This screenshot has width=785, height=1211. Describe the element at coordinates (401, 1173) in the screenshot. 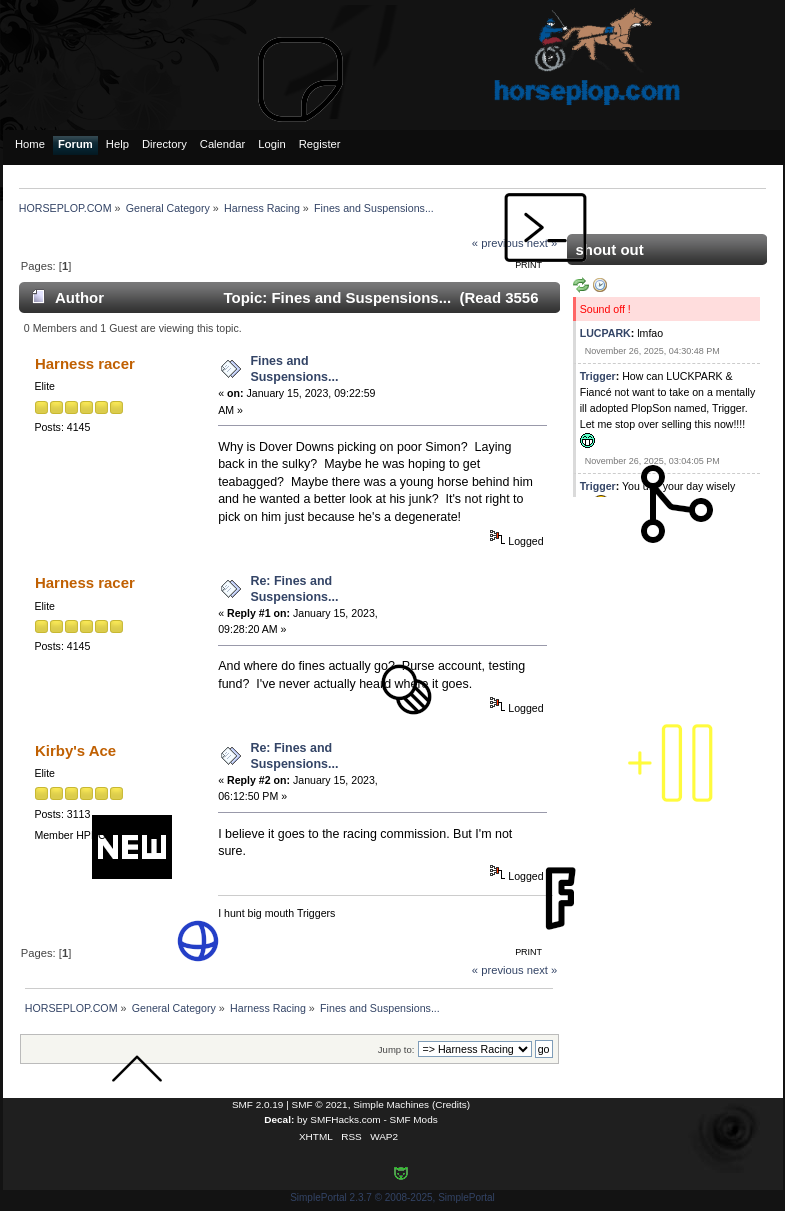

I see `view pet or animal-related content` at that location.